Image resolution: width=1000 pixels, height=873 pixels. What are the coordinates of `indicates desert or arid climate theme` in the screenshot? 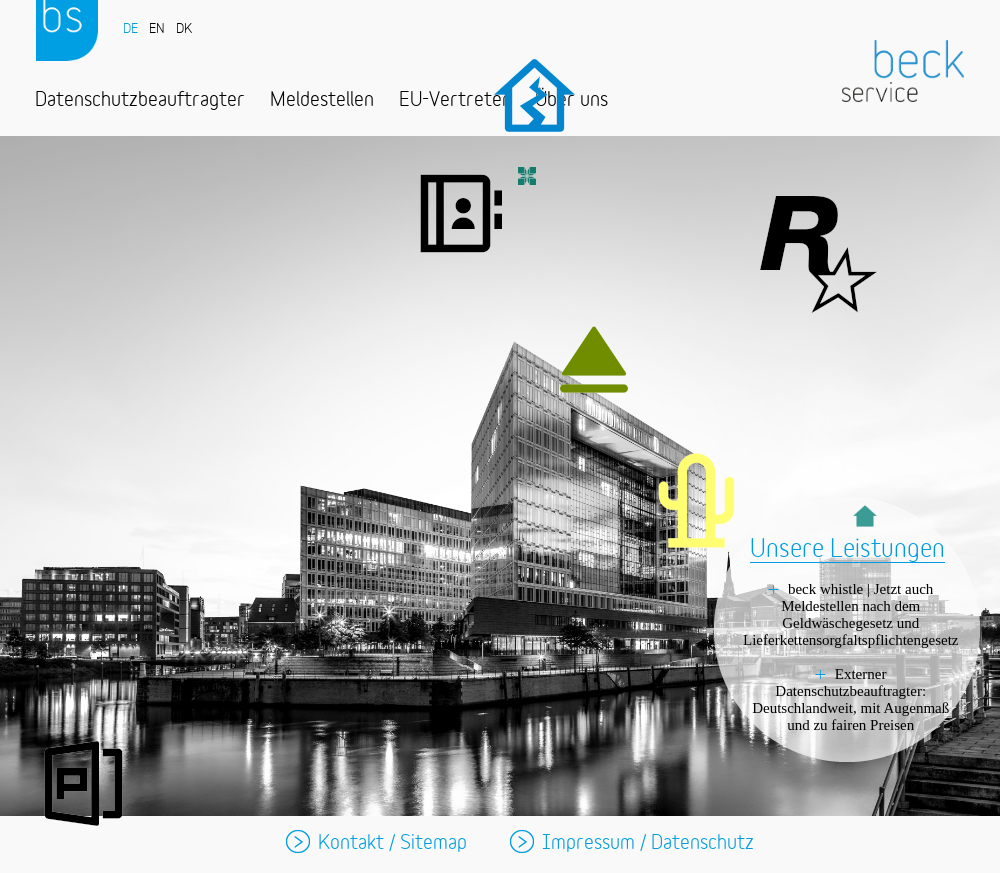 It's located at (696, 500).